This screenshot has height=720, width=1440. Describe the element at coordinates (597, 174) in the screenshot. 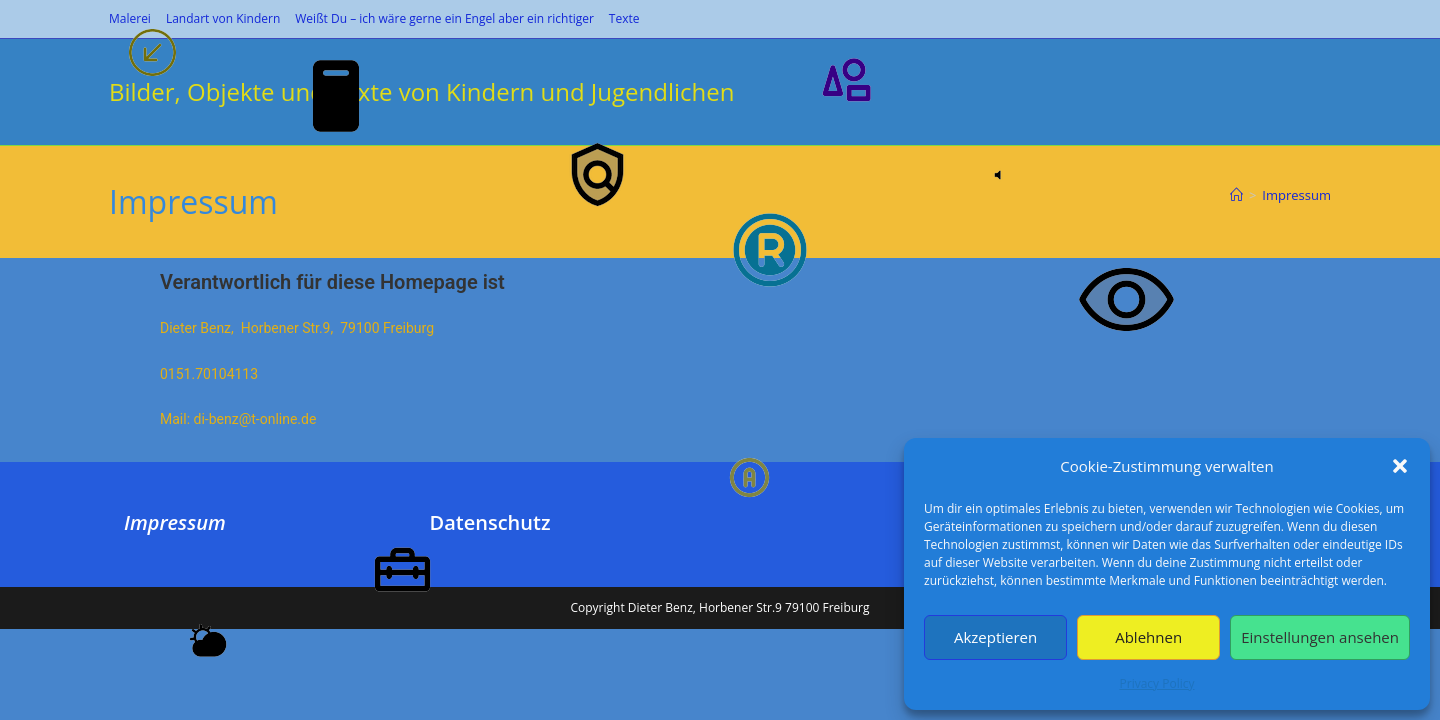

I see `view privacy policy or terms` at that location.